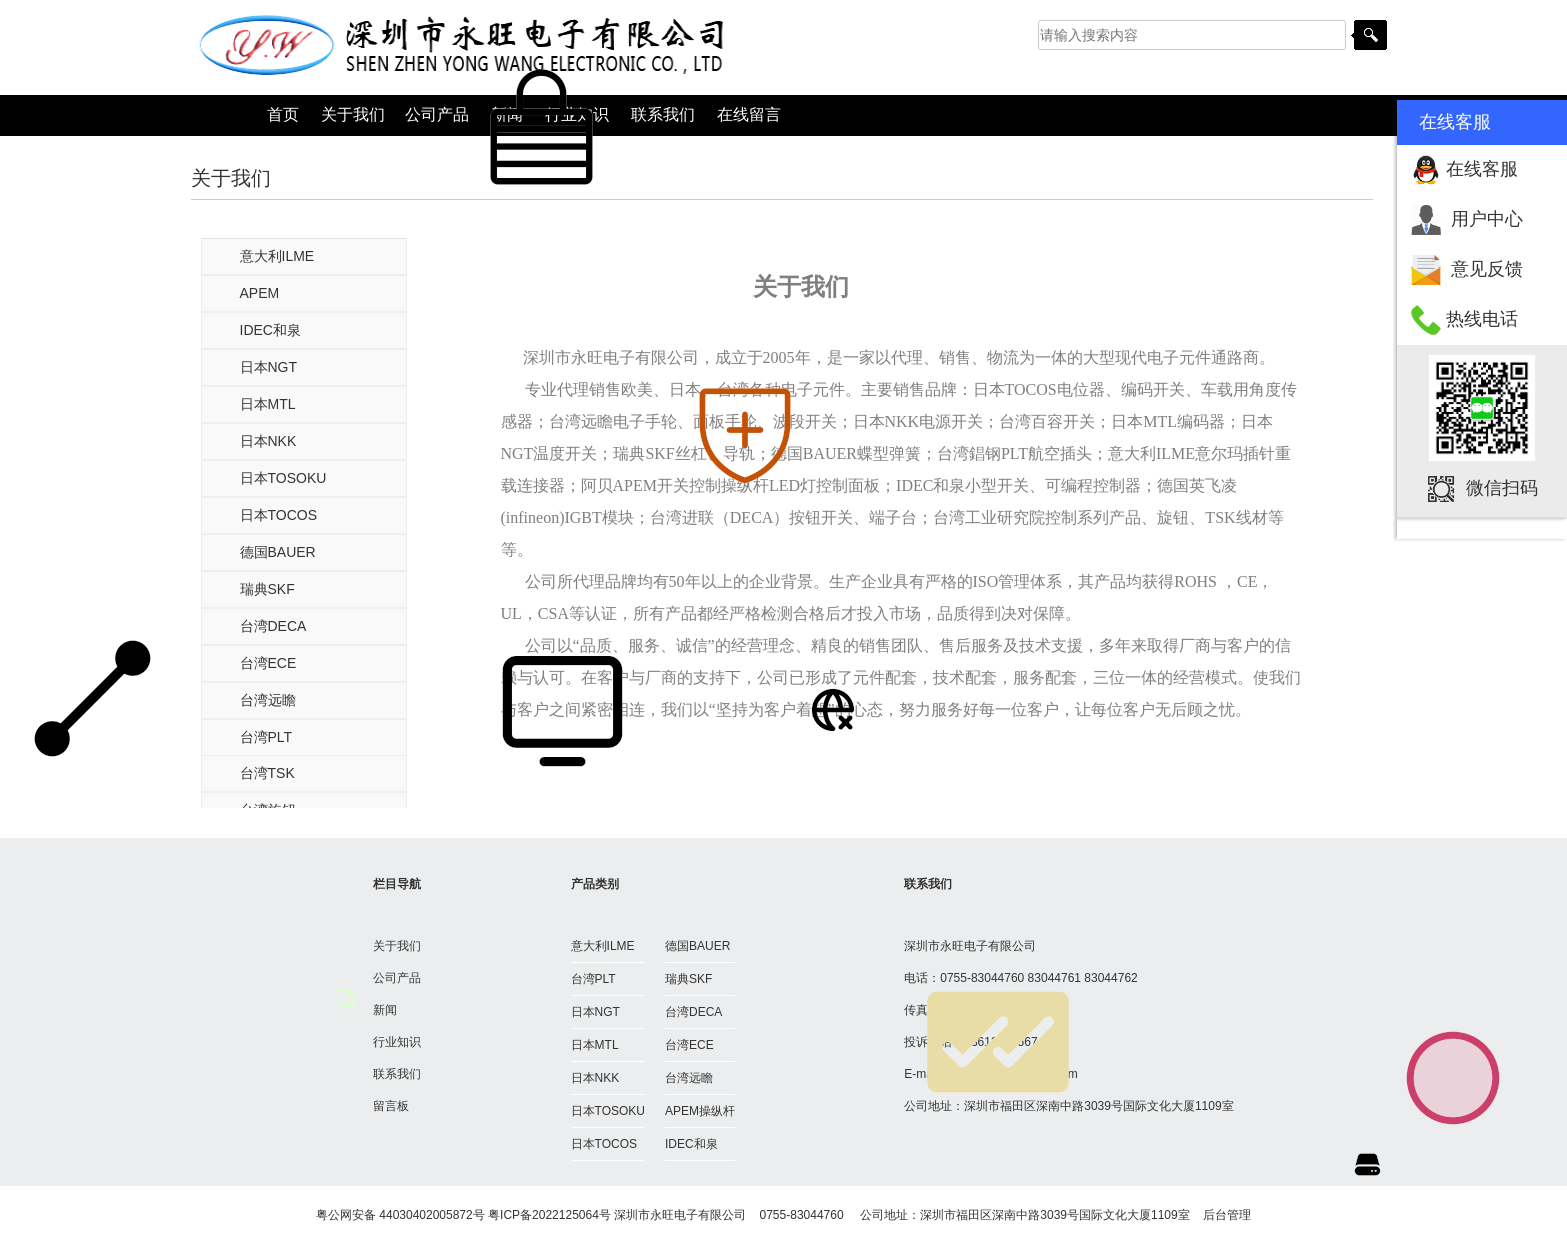 The height and width of the screenshot is (1239, 1567). Describe the element at coordinates (92, 698) in the screenshot. I see `draw a line between two points` at that location.